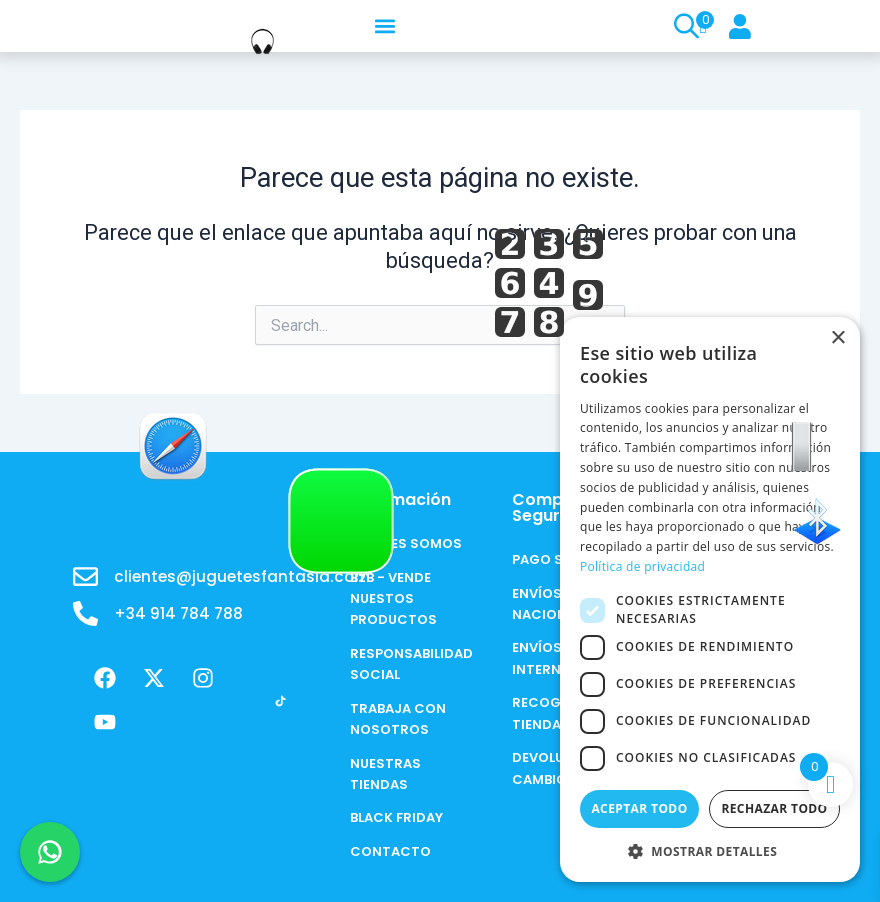 The image size is (880, 902). Describe the element at coordinates (341, 521) in the screenshot. I see `blank app icon template for customization` at that location.